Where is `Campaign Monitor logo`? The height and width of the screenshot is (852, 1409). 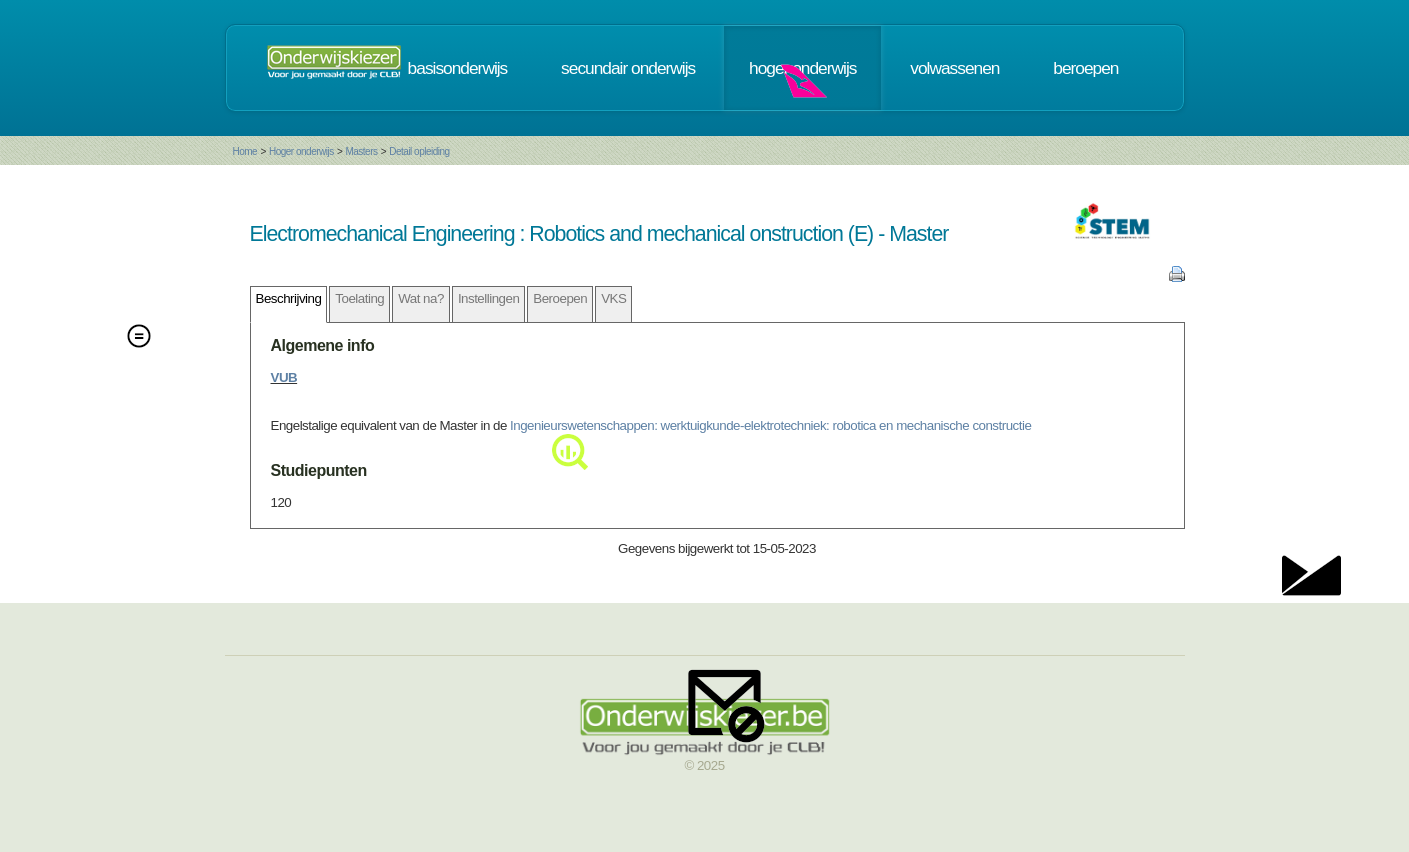 Campaign Monitor logo is located at coordinates (1311, 575).